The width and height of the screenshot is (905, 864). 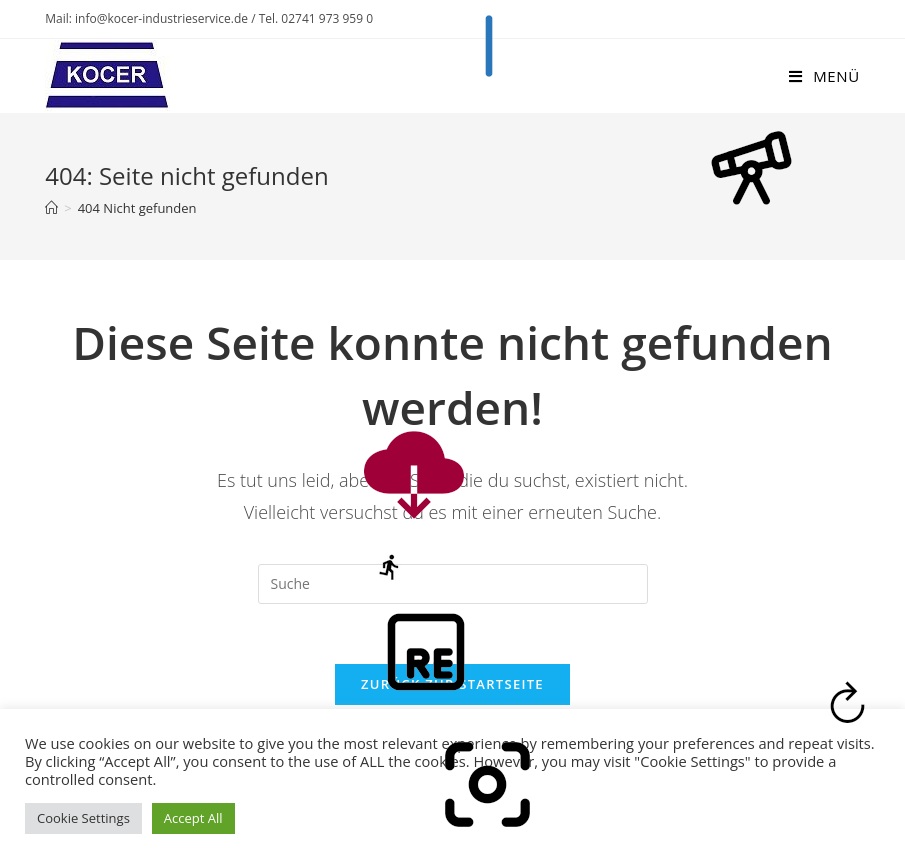 I want to click on indicates information or help tooltip, so click(x=489, y=46).